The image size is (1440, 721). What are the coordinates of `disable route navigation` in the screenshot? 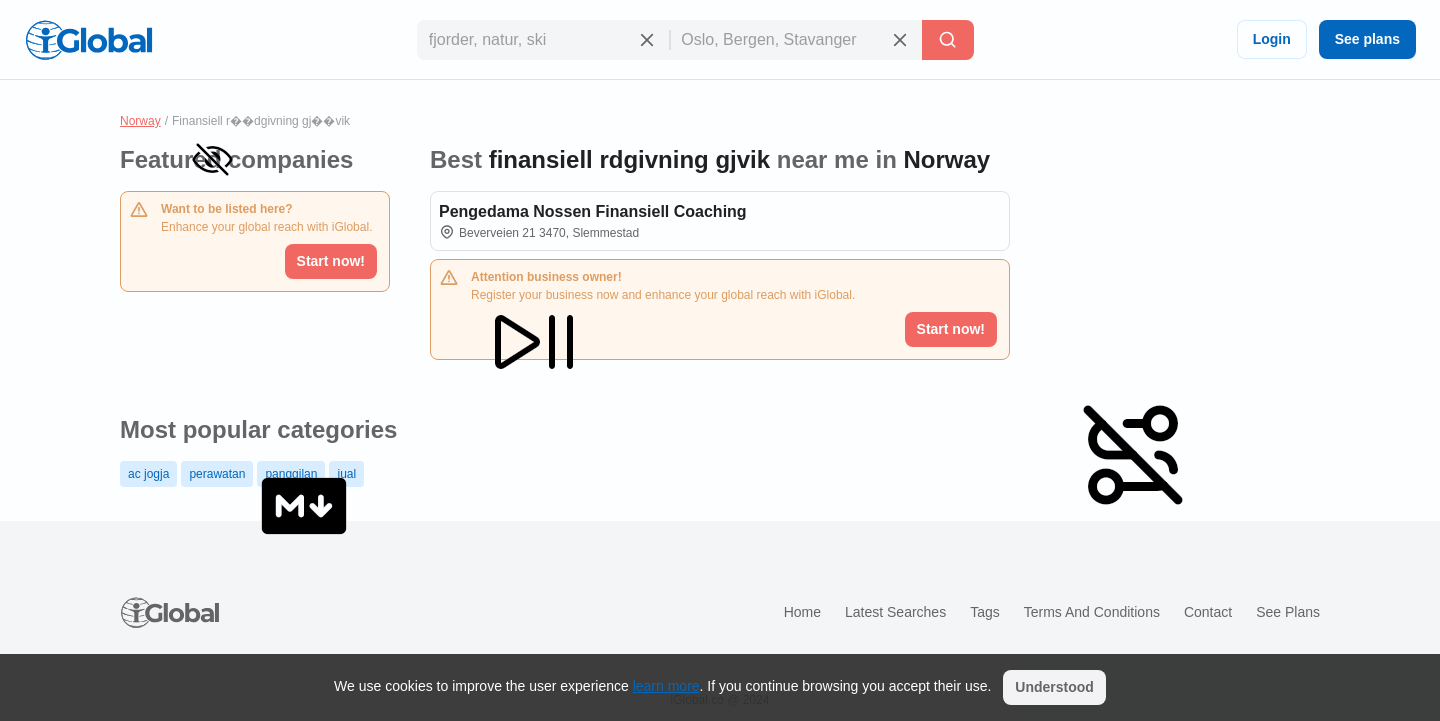 It's located at (1133, 455).